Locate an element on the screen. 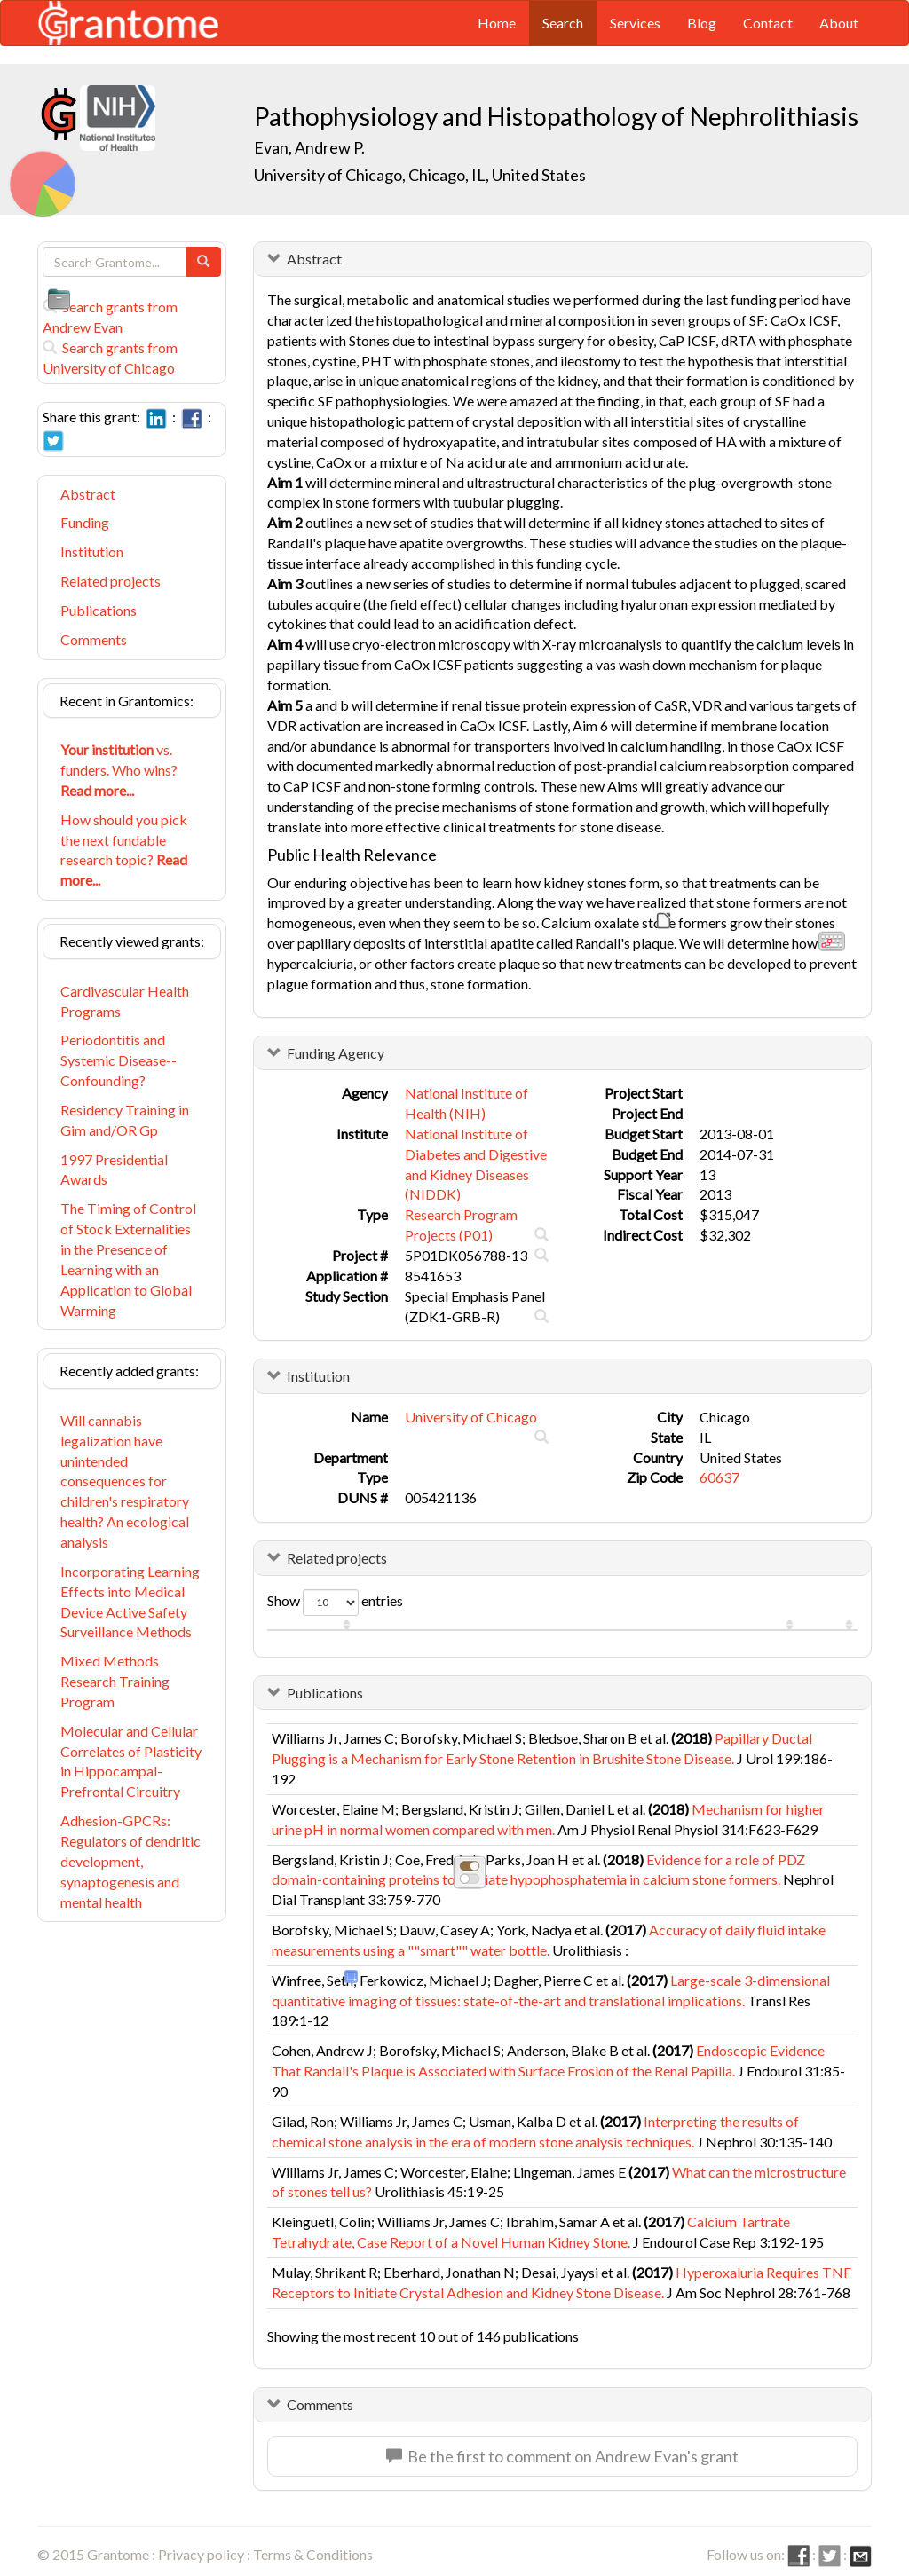 The width and height of the screenshot is (909, 2576). take a screenshot is located at coordinates (351, 1976).